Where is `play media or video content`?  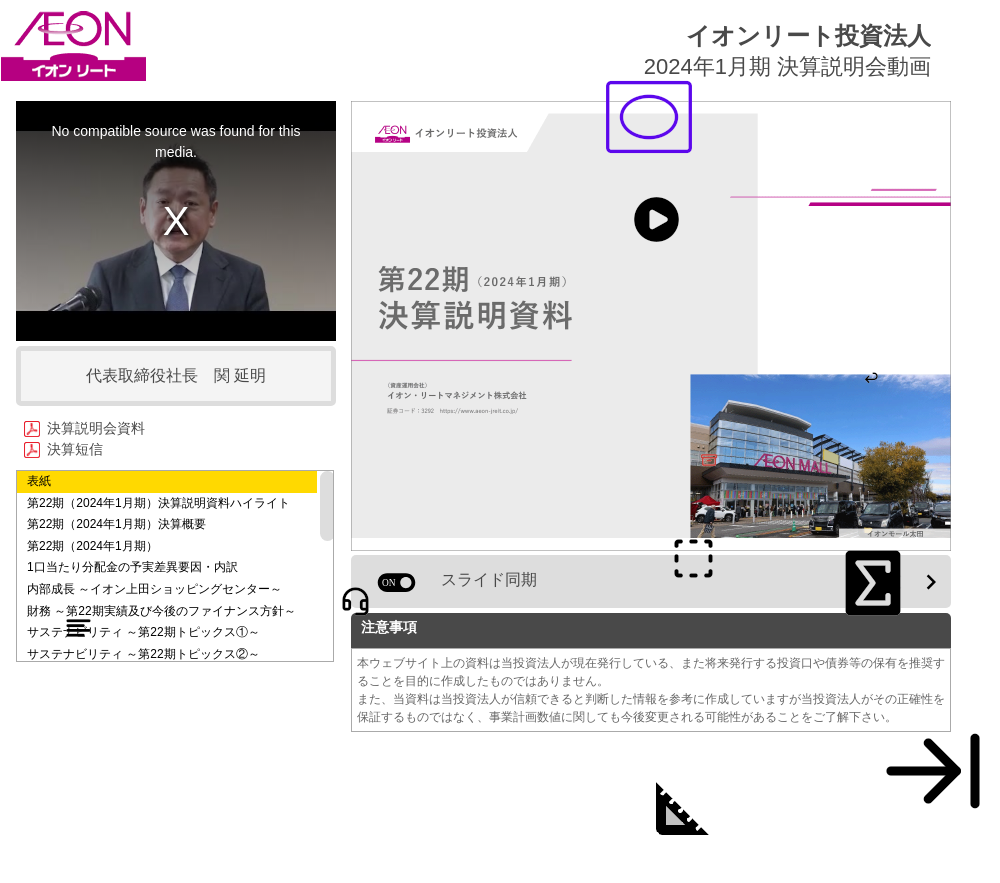
play media or video content is located at coordinates (656, 219).